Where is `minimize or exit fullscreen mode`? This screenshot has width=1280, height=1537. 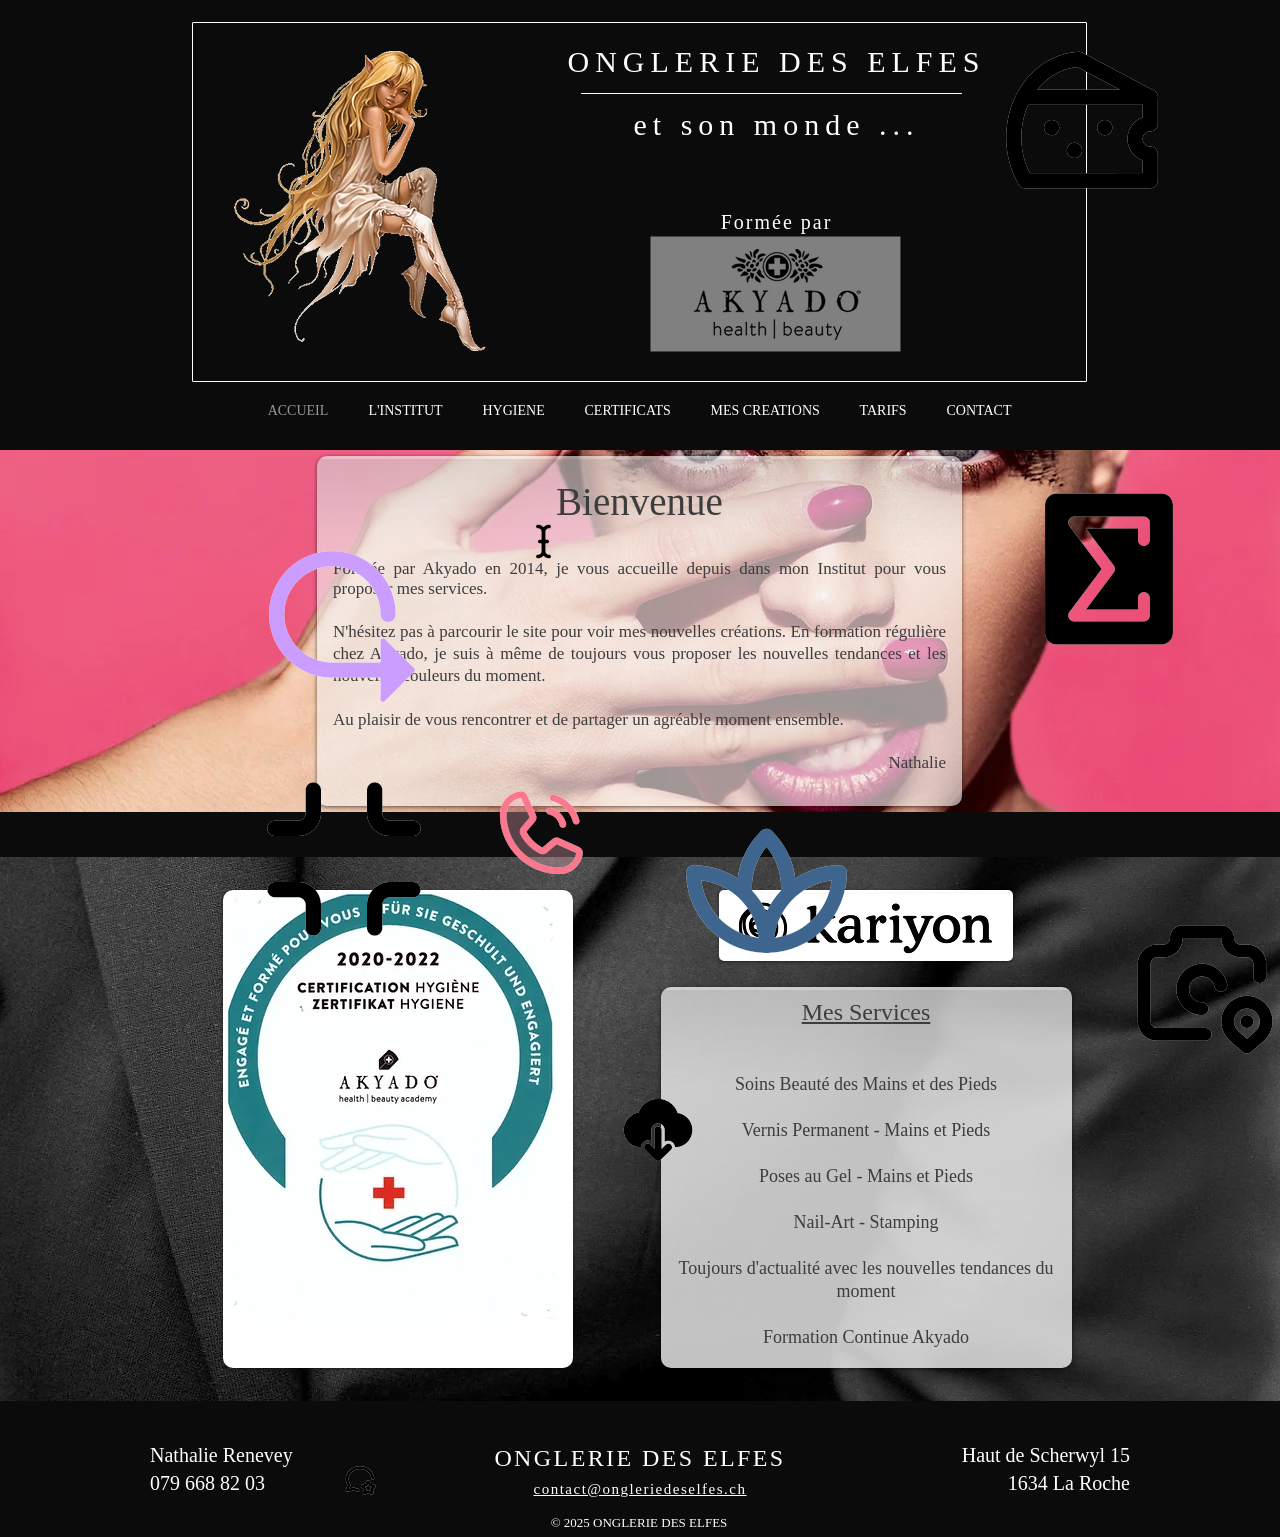 minimize or exit fullscreen mode is located at coordinates (344, 859).